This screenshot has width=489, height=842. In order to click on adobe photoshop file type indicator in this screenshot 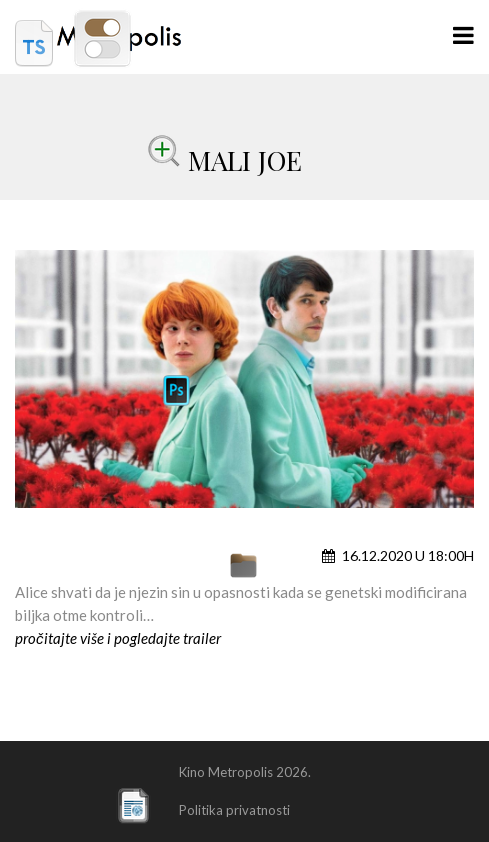, I will do `click(176, 390)`.